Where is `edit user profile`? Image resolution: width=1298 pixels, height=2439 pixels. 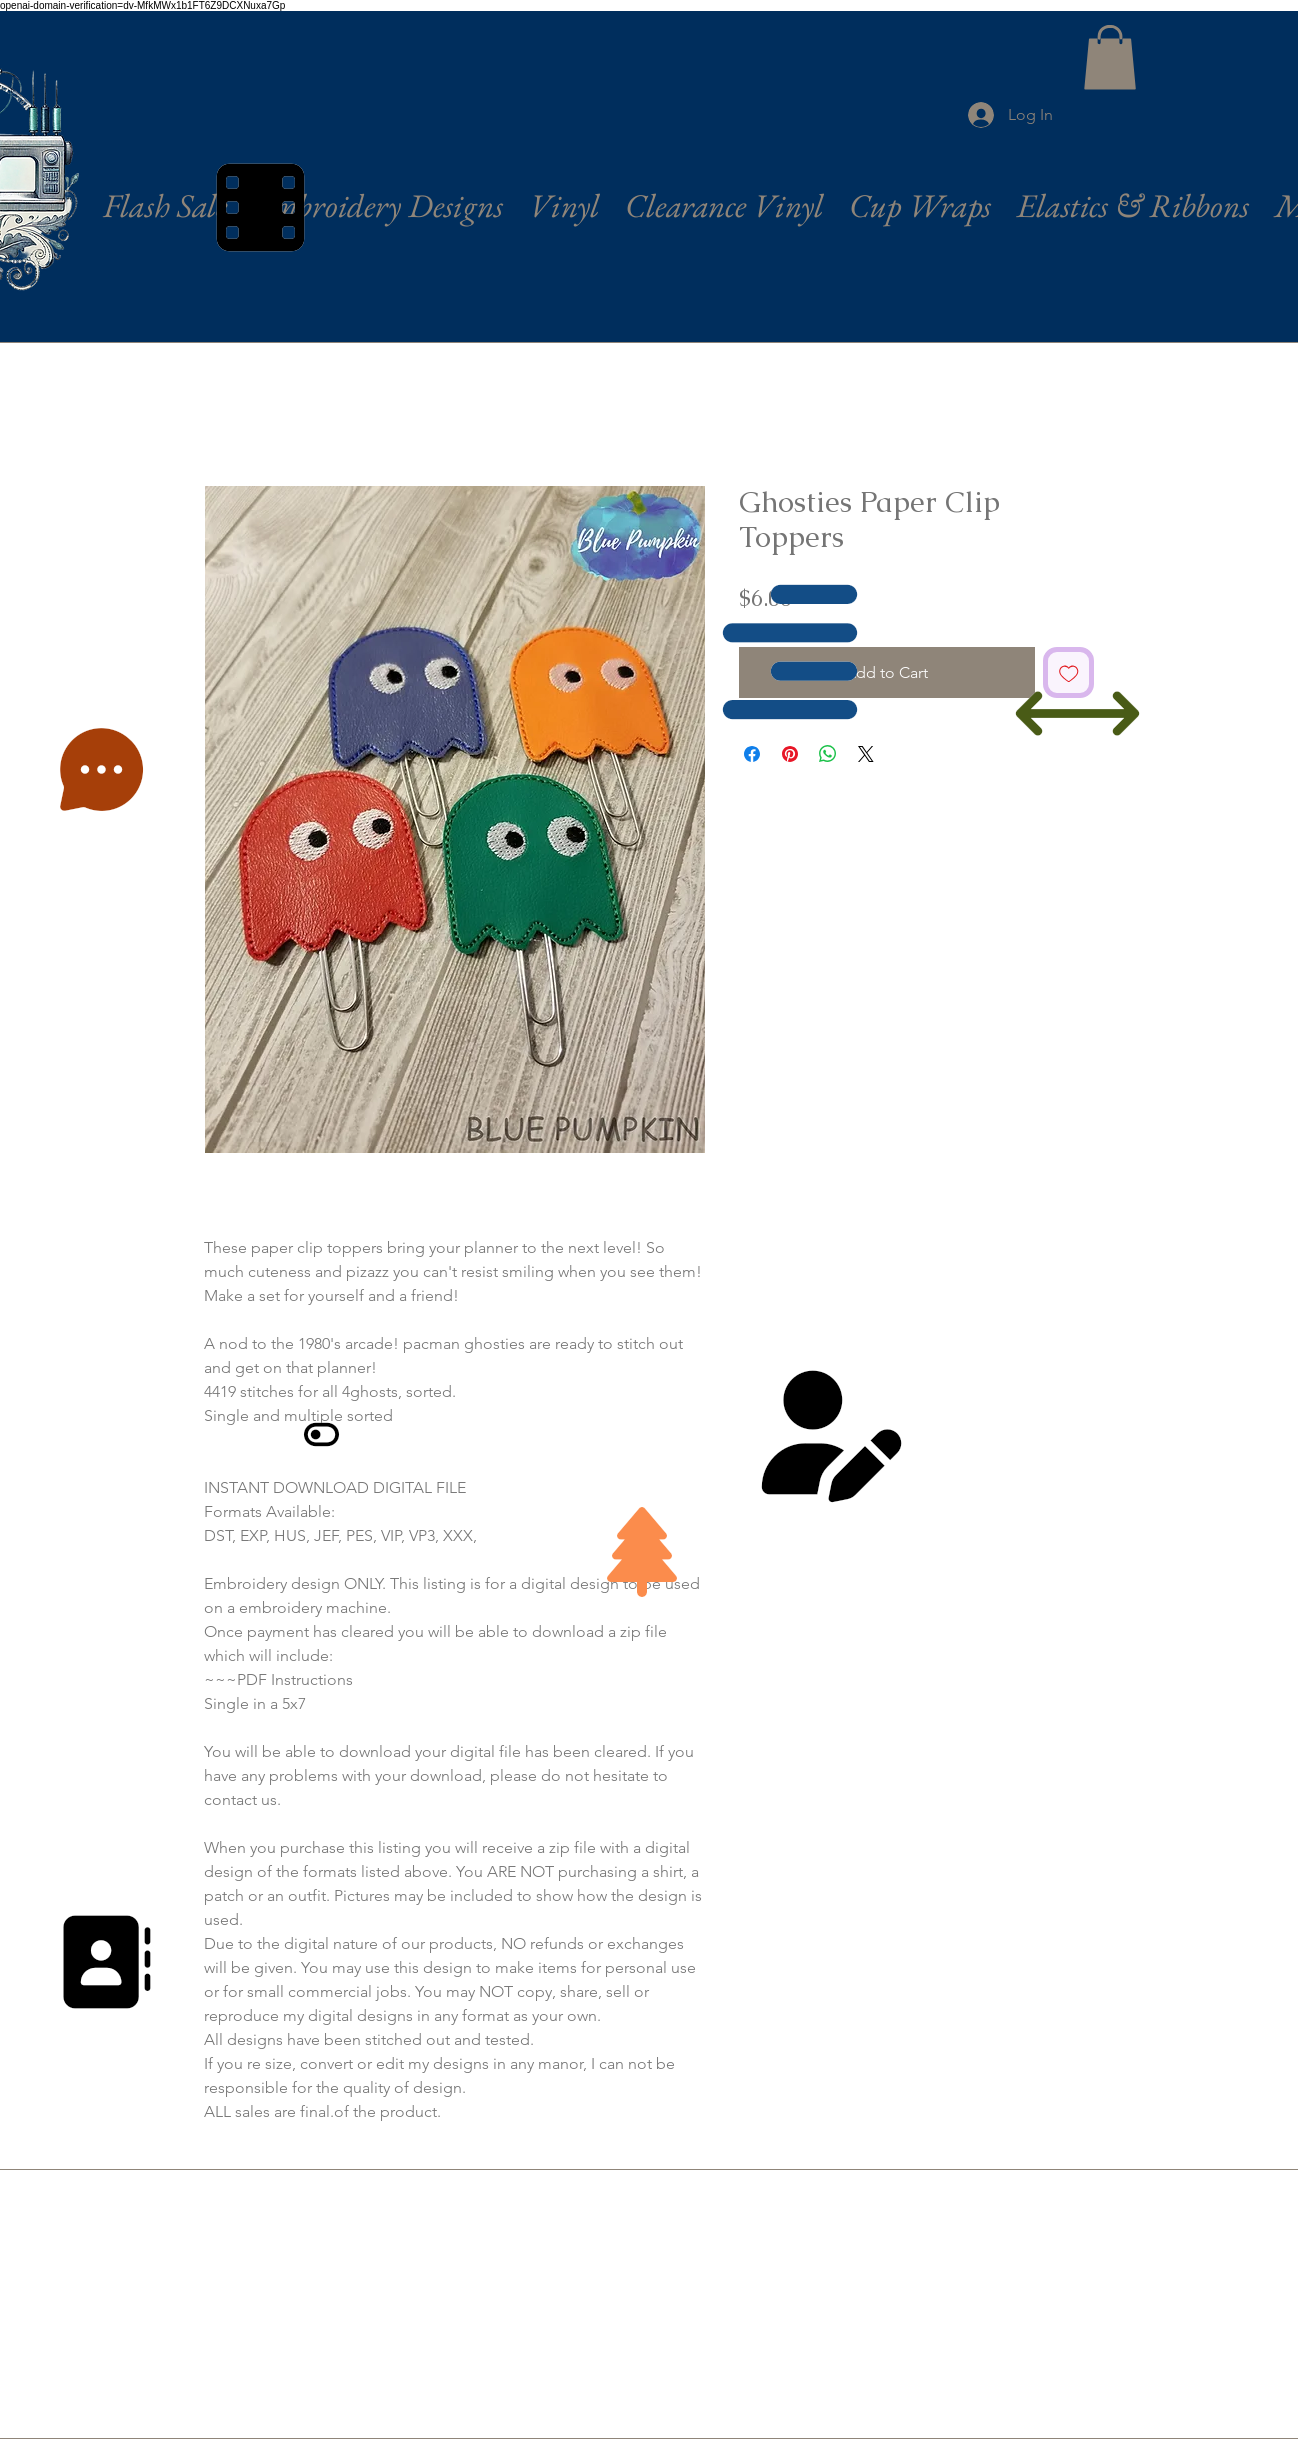 edit user profile is located at coordinates (828, 1431).